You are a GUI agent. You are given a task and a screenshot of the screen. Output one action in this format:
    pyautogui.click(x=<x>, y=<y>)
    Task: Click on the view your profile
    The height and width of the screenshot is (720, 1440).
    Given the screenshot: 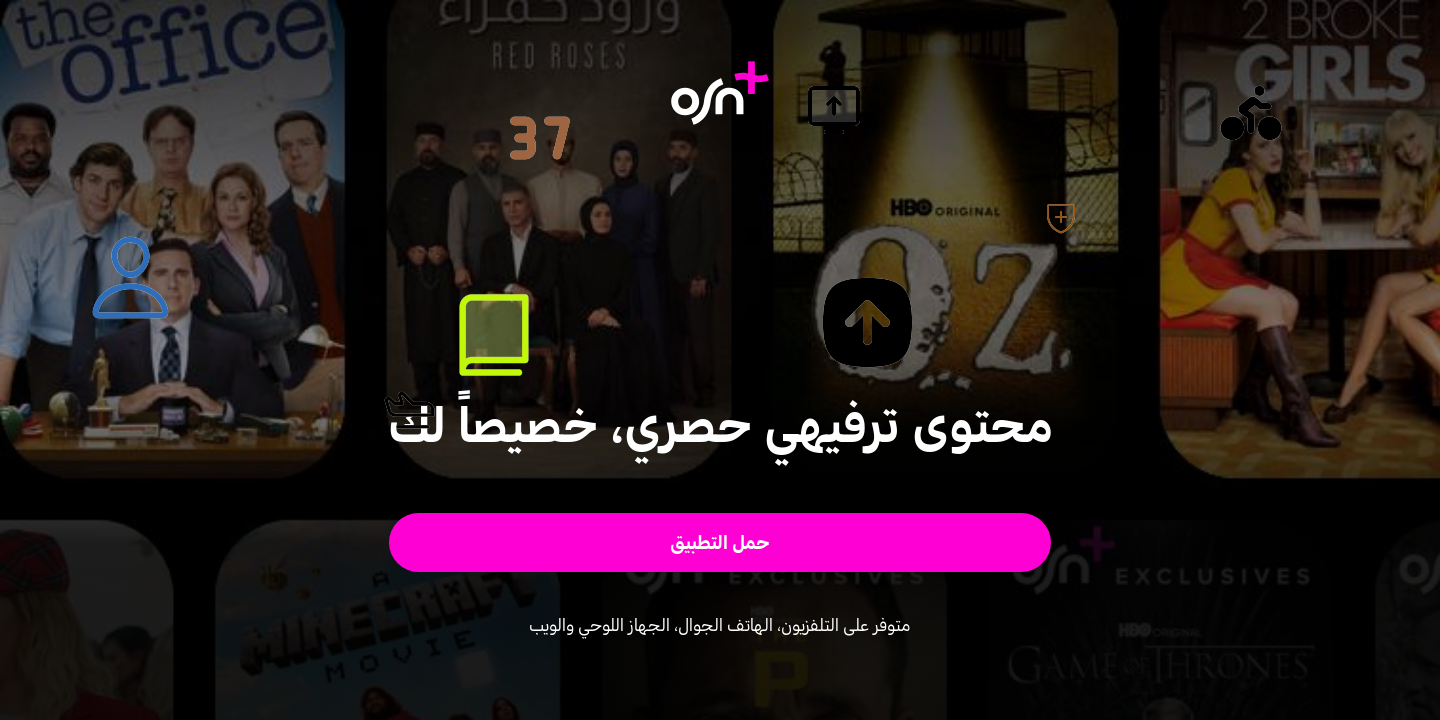 What is the action you would take?
    pyautogui.click(x=130, y=277)
    